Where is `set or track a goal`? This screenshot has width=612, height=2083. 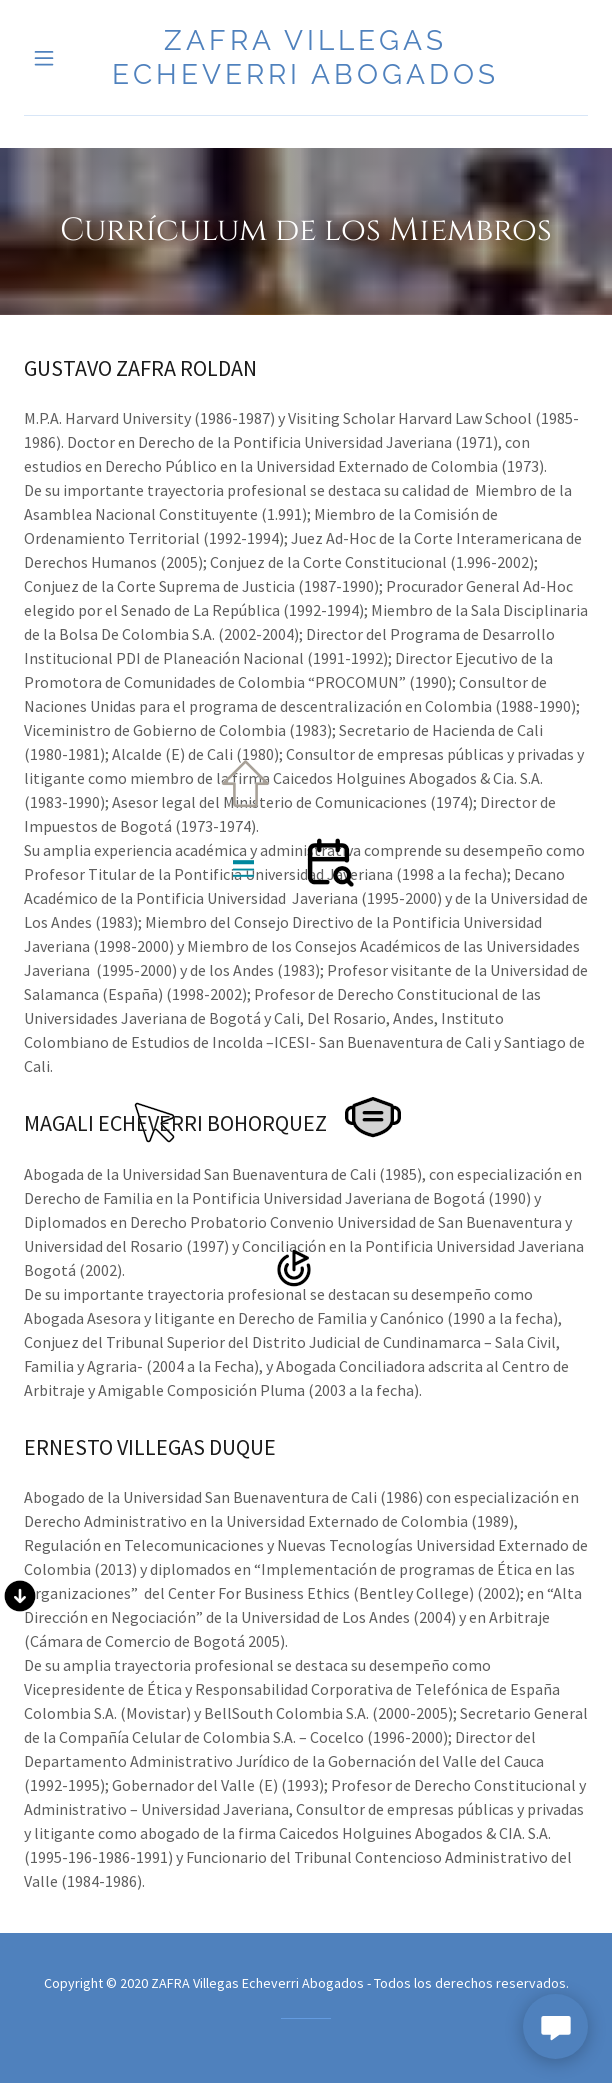 set or track a goal is located at coordinates (294, 1268).